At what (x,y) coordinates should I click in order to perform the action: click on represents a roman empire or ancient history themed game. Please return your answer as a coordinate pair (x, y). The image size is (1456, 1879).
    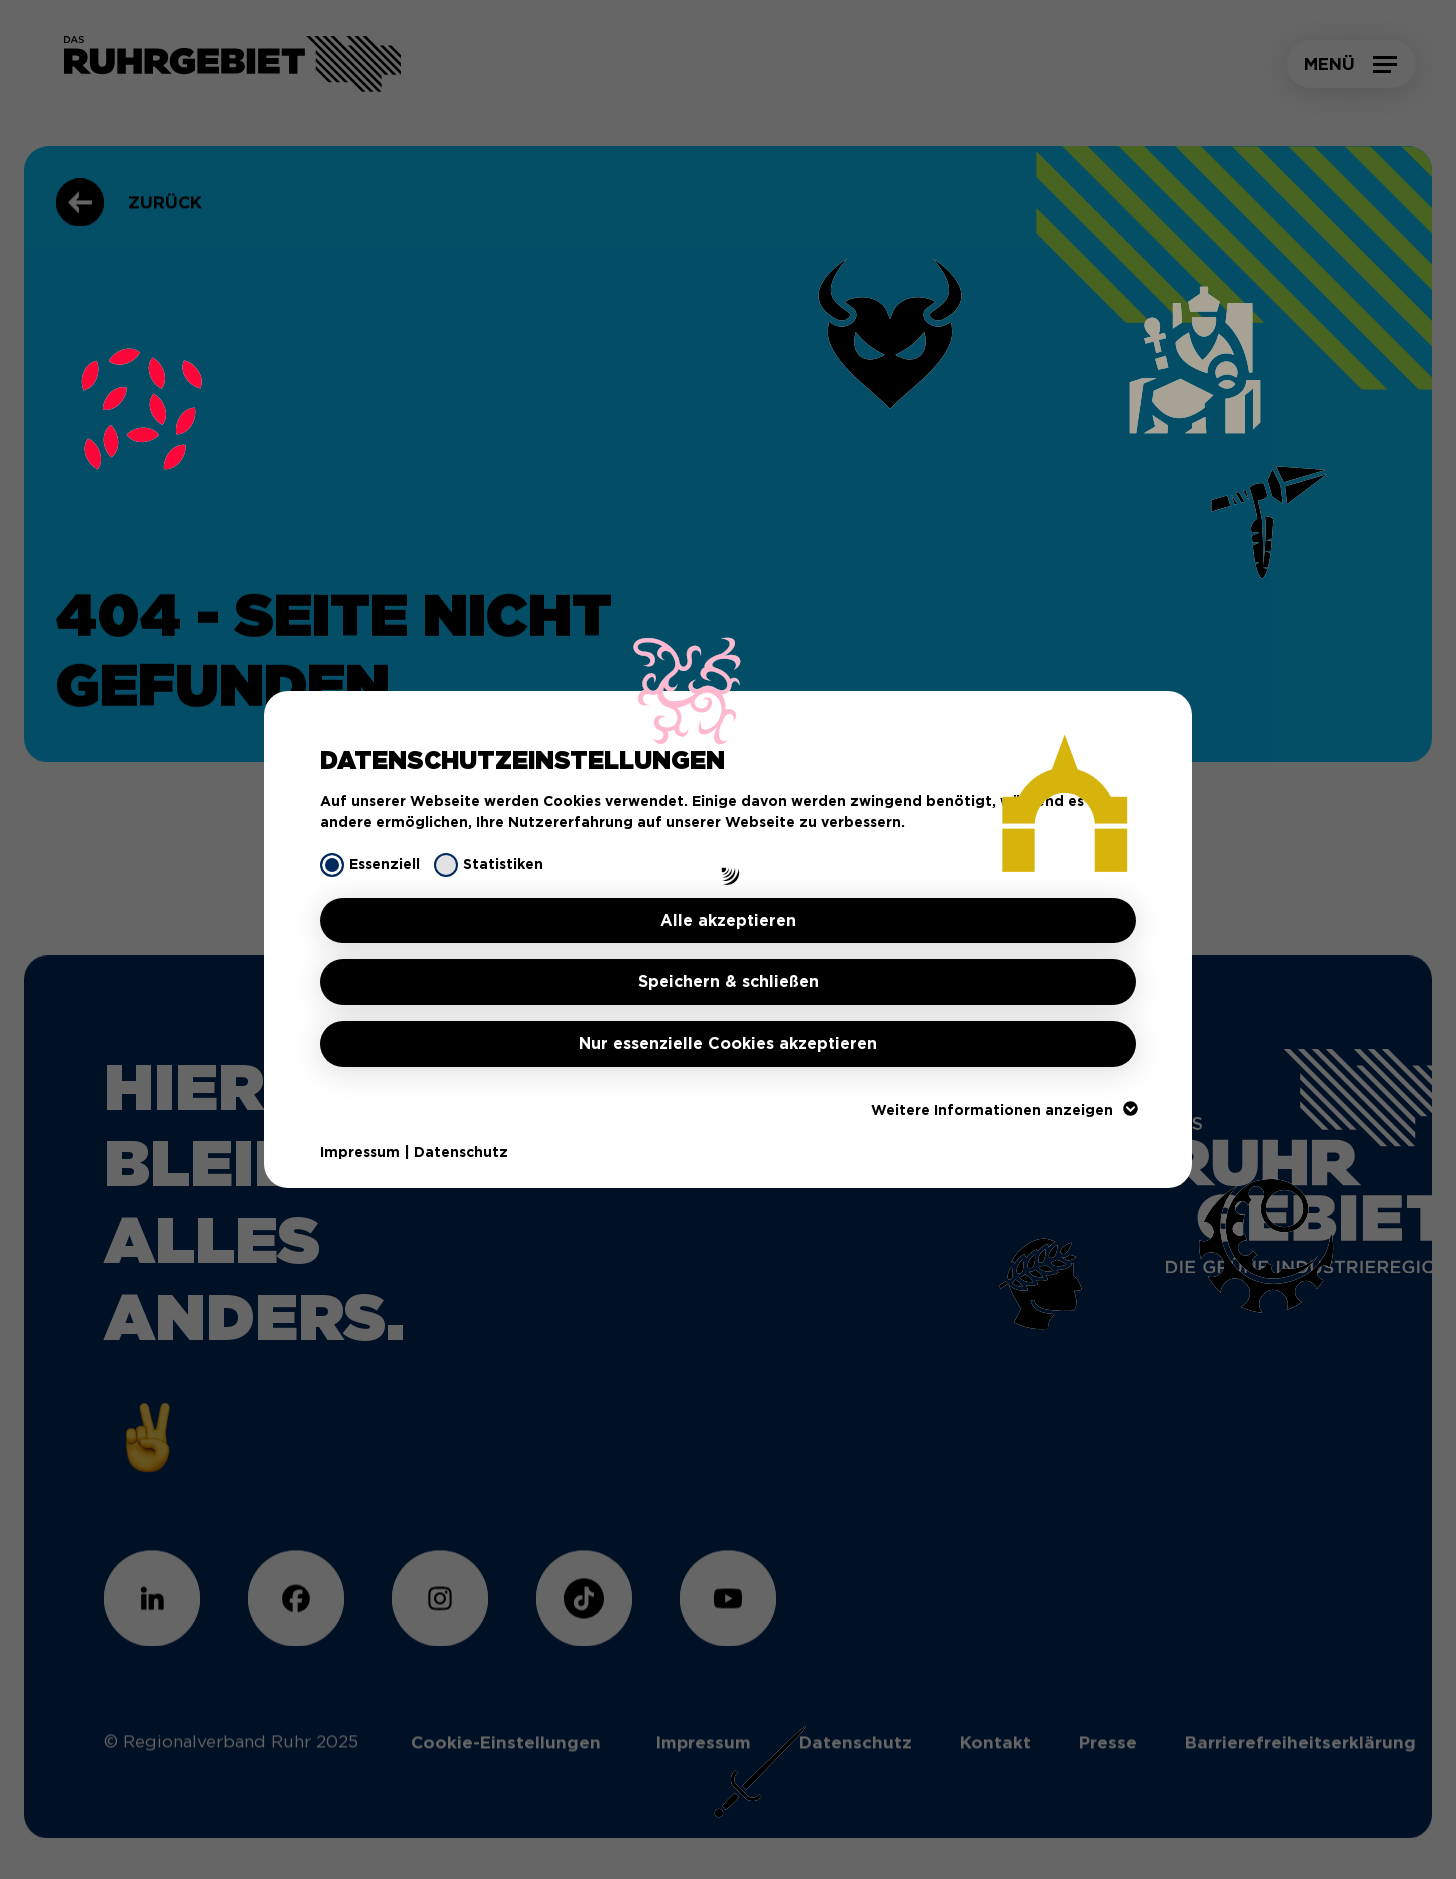
    Looking at the image, I should click on (1042, 1283).